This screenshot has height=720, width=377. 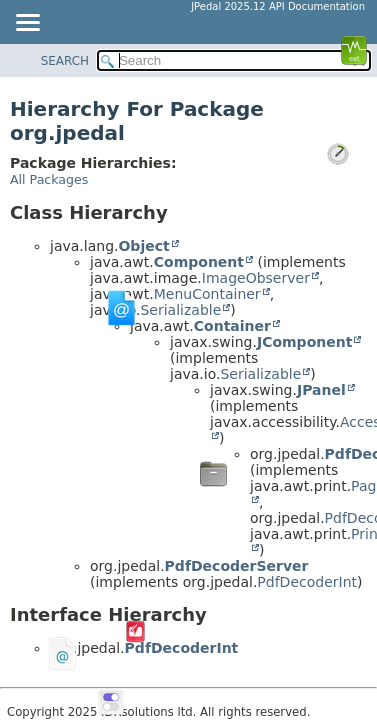 What do you see at coordinates (338, 154) in the screenshot?
I see `open sysprof system profiler` at bounding box center [338, 154].